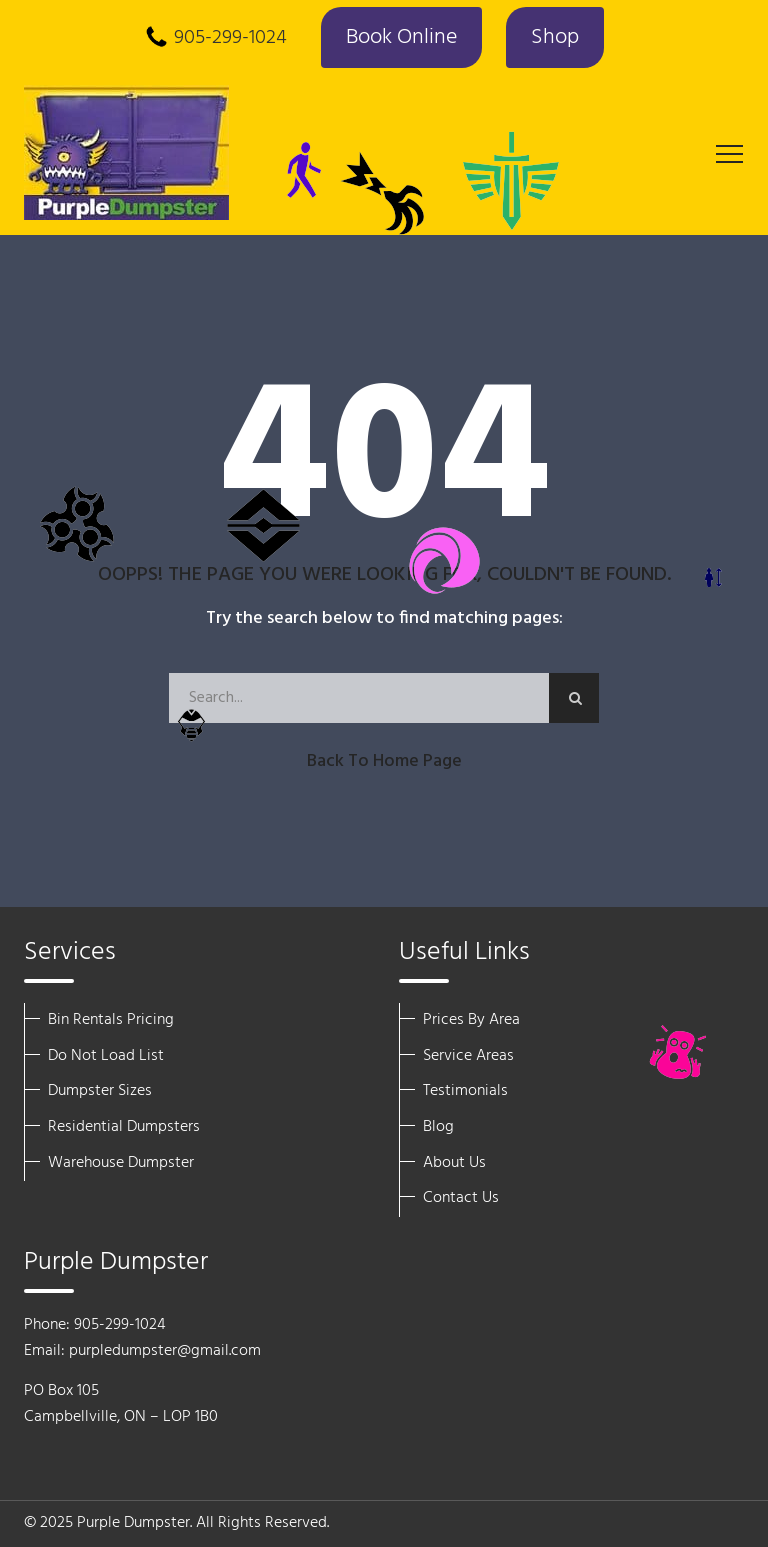  What do you see at coordinates (382, 193) in the screenshot?
I see `bird foot or talon game element` at bounding box center [382, 193].